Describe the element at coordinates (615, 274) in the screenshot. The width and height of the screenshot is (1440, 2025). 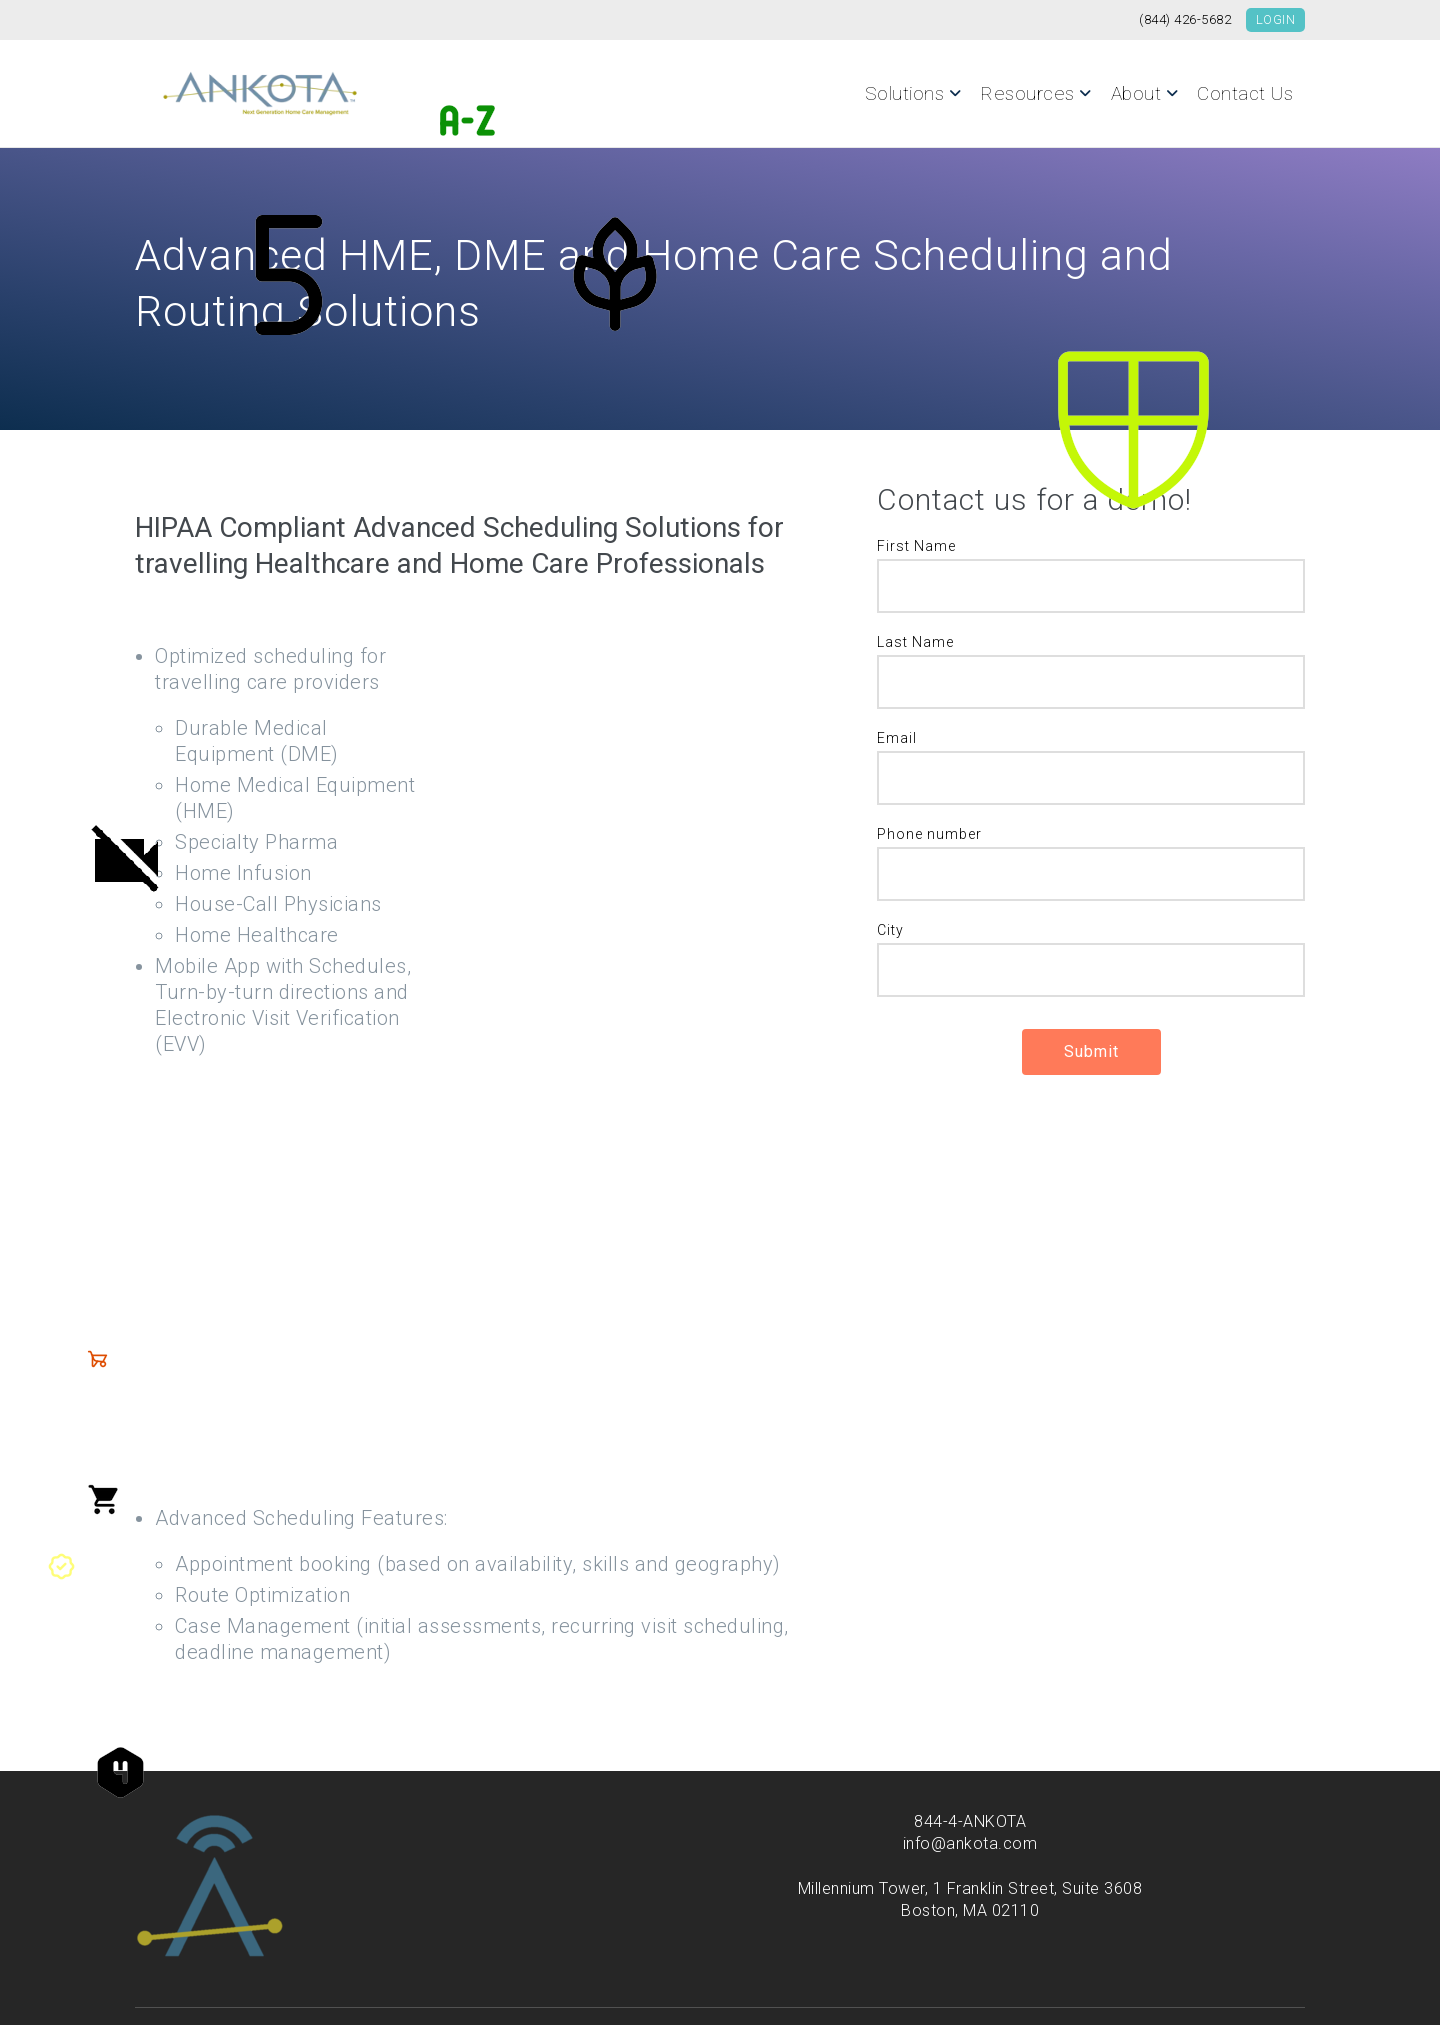
I see `indicates grain or wheat-based ingredients` at that location.